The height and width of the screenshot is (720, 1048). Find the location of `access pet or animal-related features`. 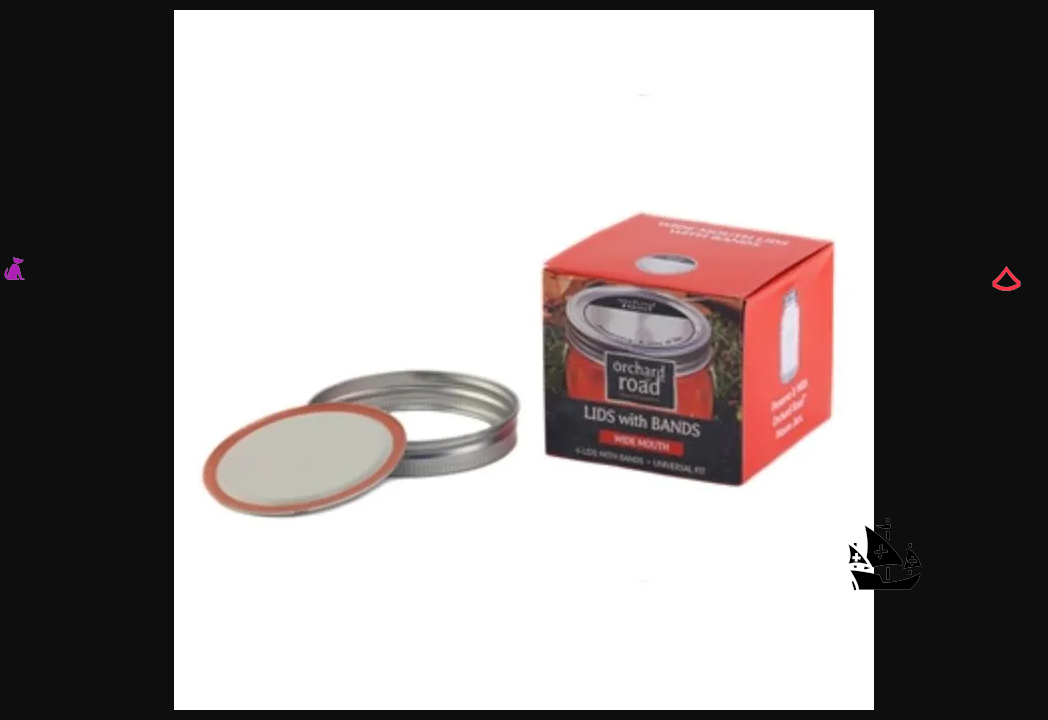

access pet or animal-related features is located at coordinates (14, 268).